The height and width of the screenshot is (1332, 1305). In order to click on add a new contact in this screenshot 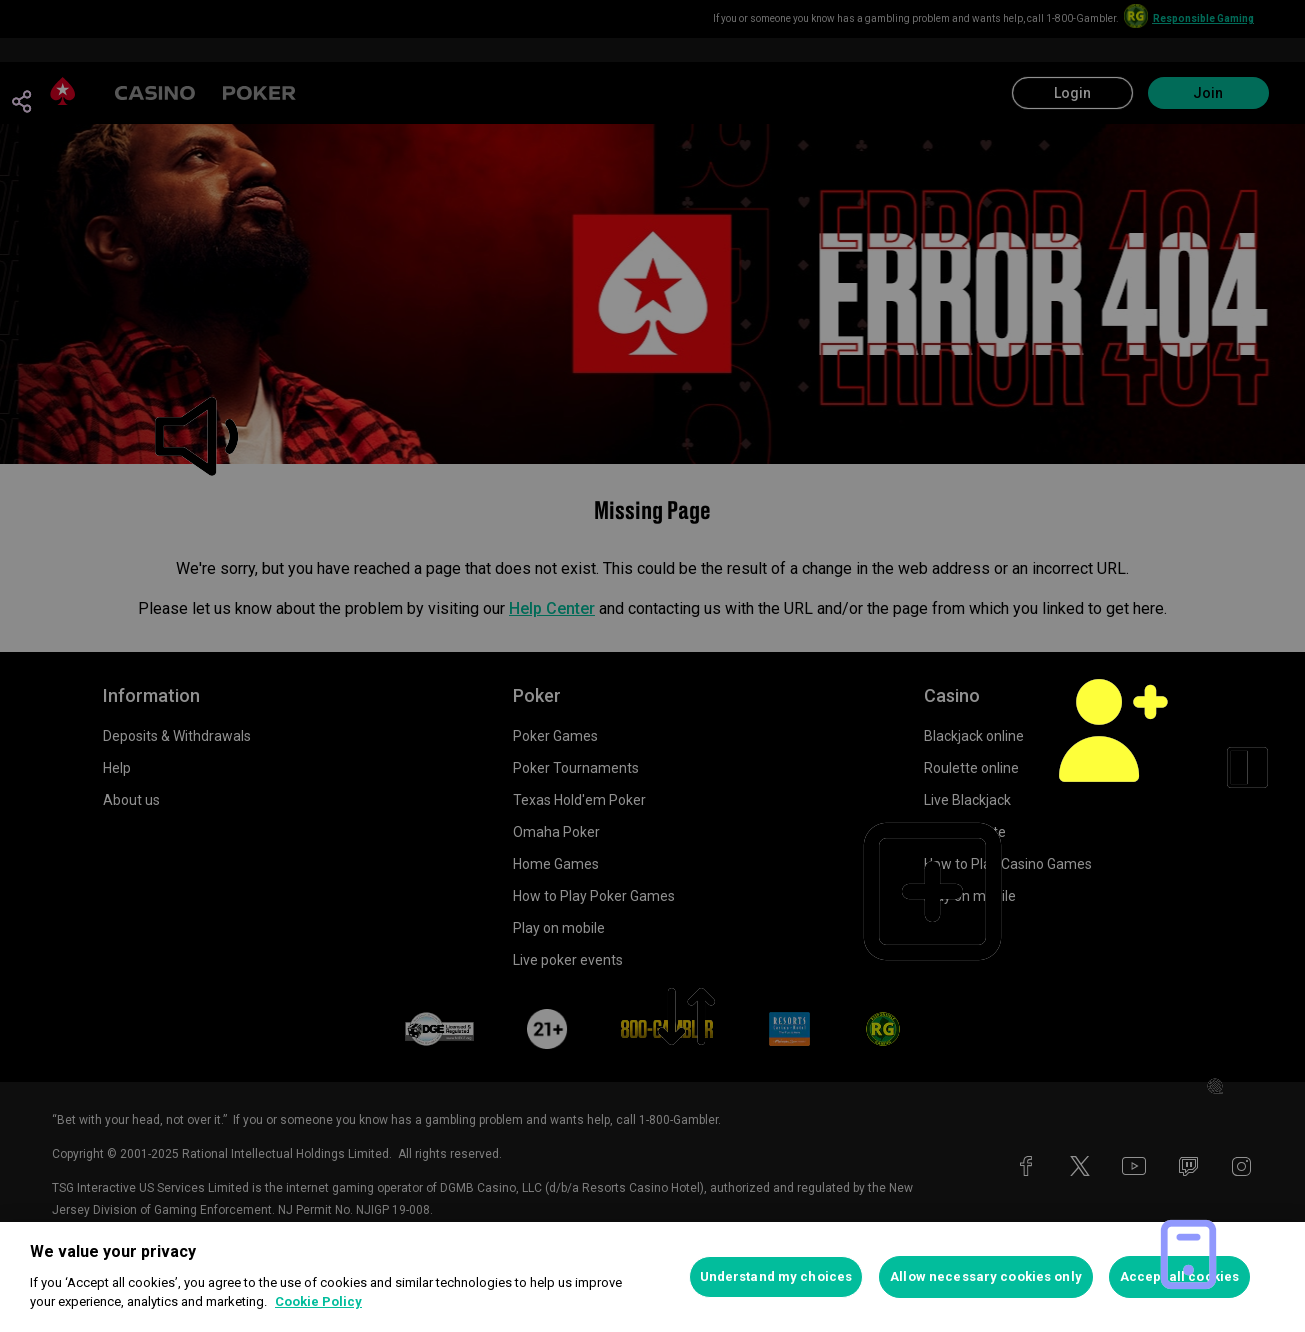, I will do `click(1110, 730)`.